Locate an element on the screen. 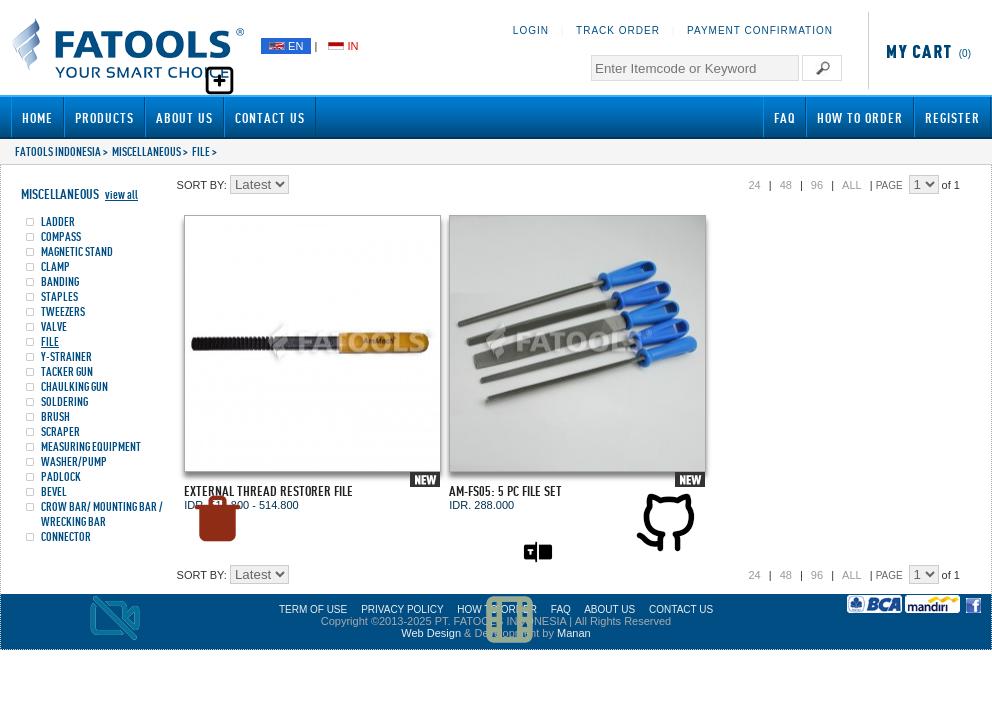  delete selected item is located at coordinates (217, 518).